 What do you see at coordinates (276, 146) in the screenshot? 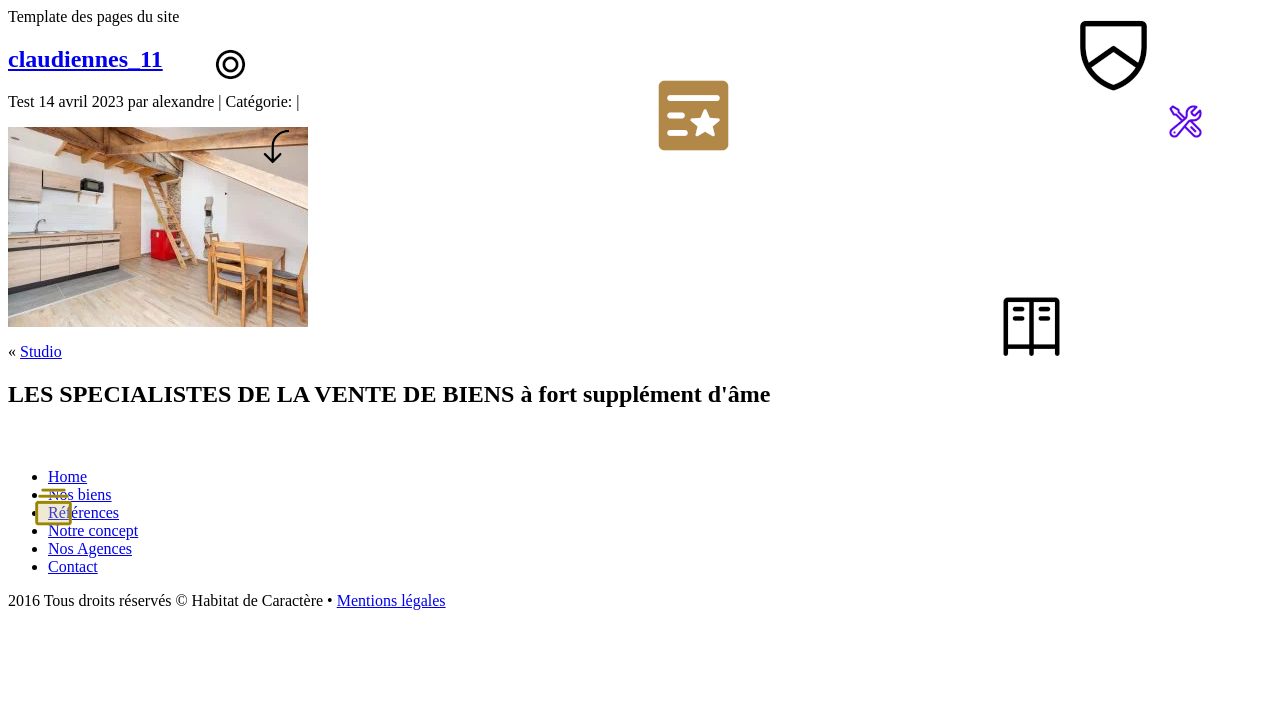
I see `go back and down in navigation` at bounding box center [276, 146].